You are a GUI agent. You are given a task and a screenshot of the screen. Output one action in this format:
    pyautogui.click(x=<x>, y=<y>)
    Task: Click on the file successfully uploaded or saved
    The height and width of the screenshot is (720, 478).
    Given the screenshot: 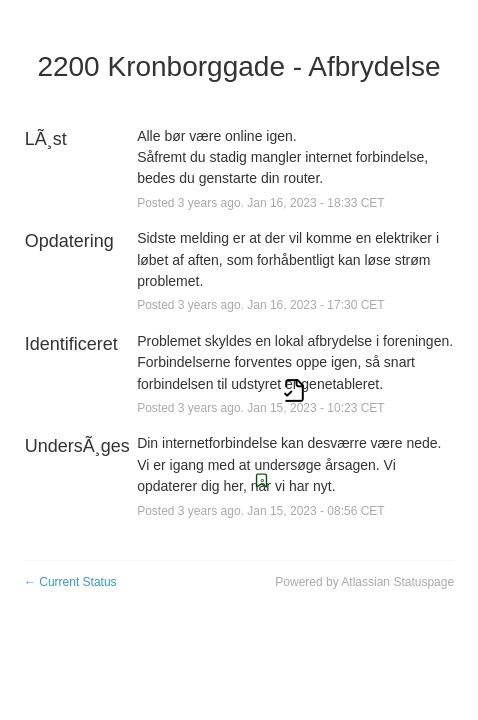 What is the action you would take?
    pyautogui.click(x=294, y=390)
    